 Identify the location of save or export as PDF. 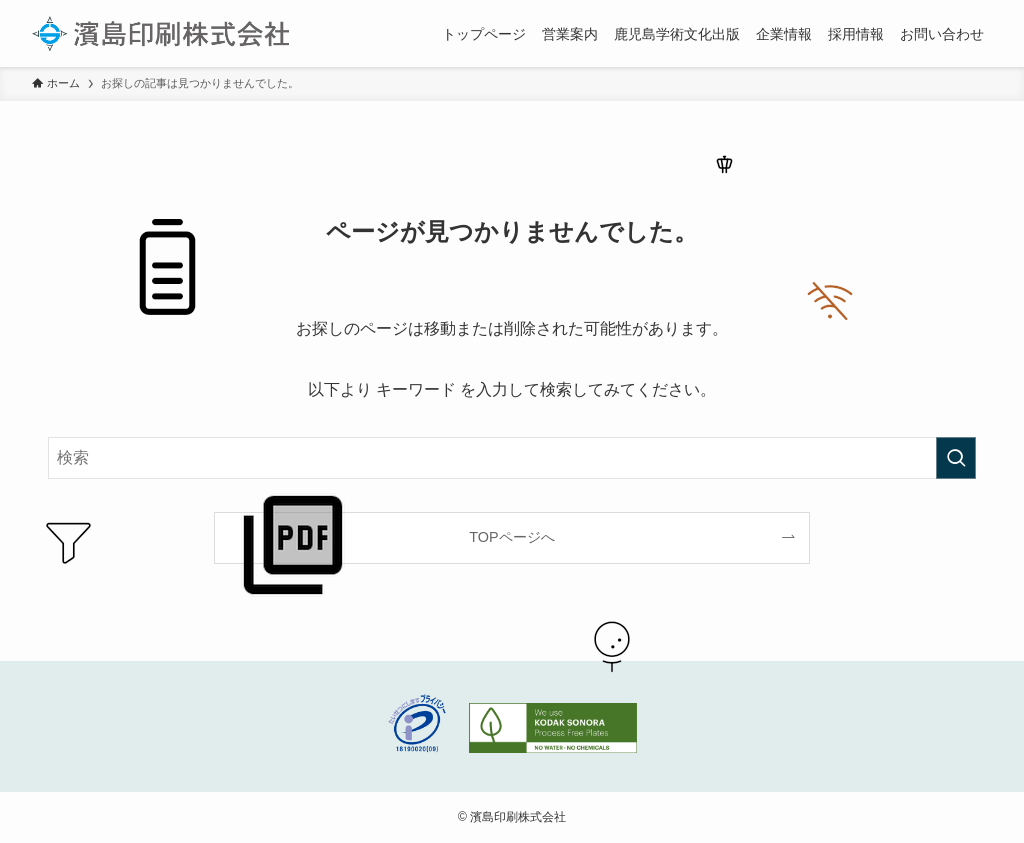
(293, 545).